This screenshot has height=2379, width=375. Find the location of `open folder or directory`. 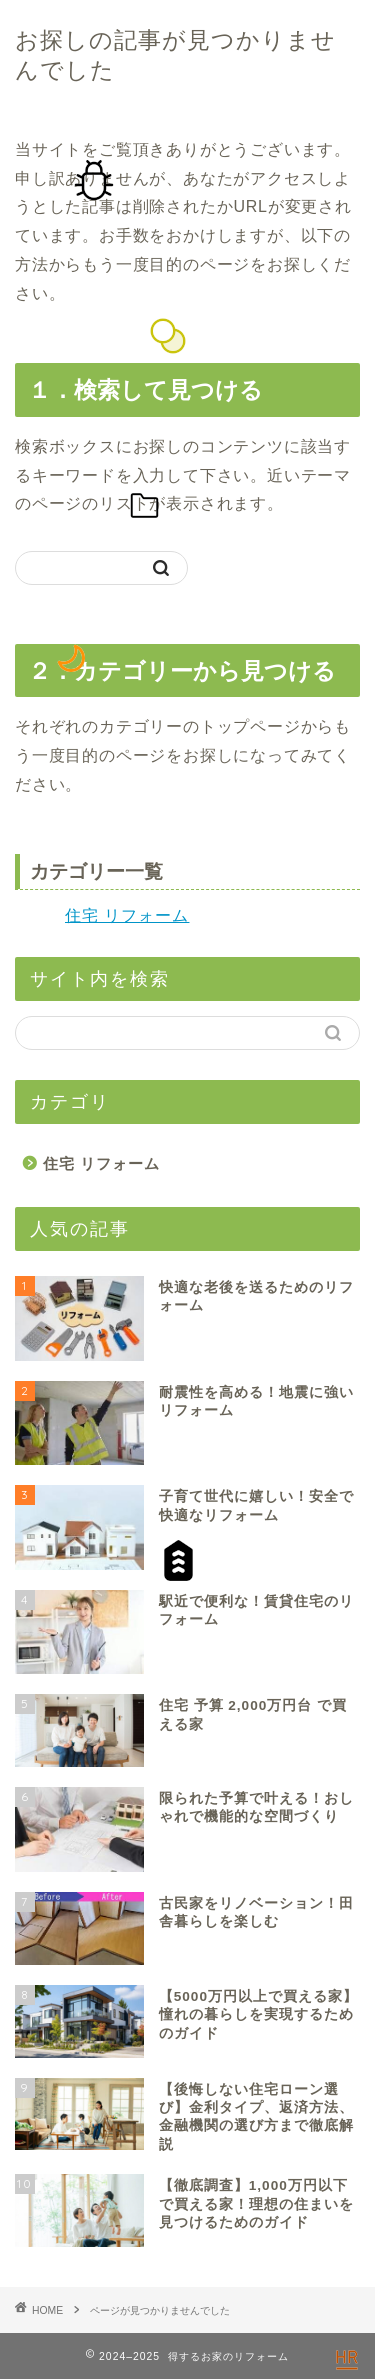

open folder or directory is located at coordinates (144, 505).